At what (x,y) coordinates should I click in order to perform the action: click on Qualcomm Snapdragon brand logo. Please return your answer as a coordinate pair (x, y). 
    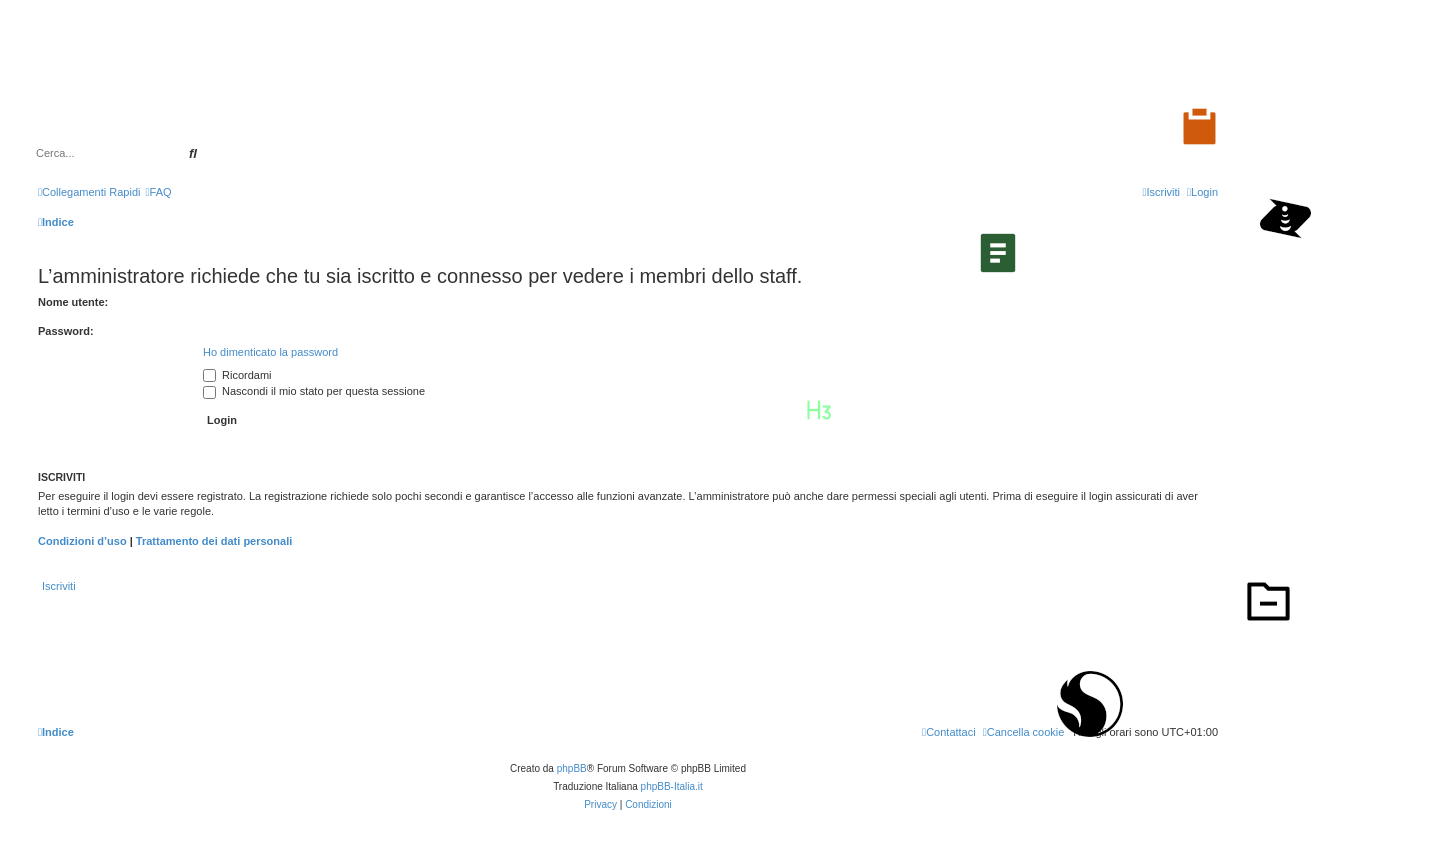
    Looking at the image, I should click on (1090, 704).